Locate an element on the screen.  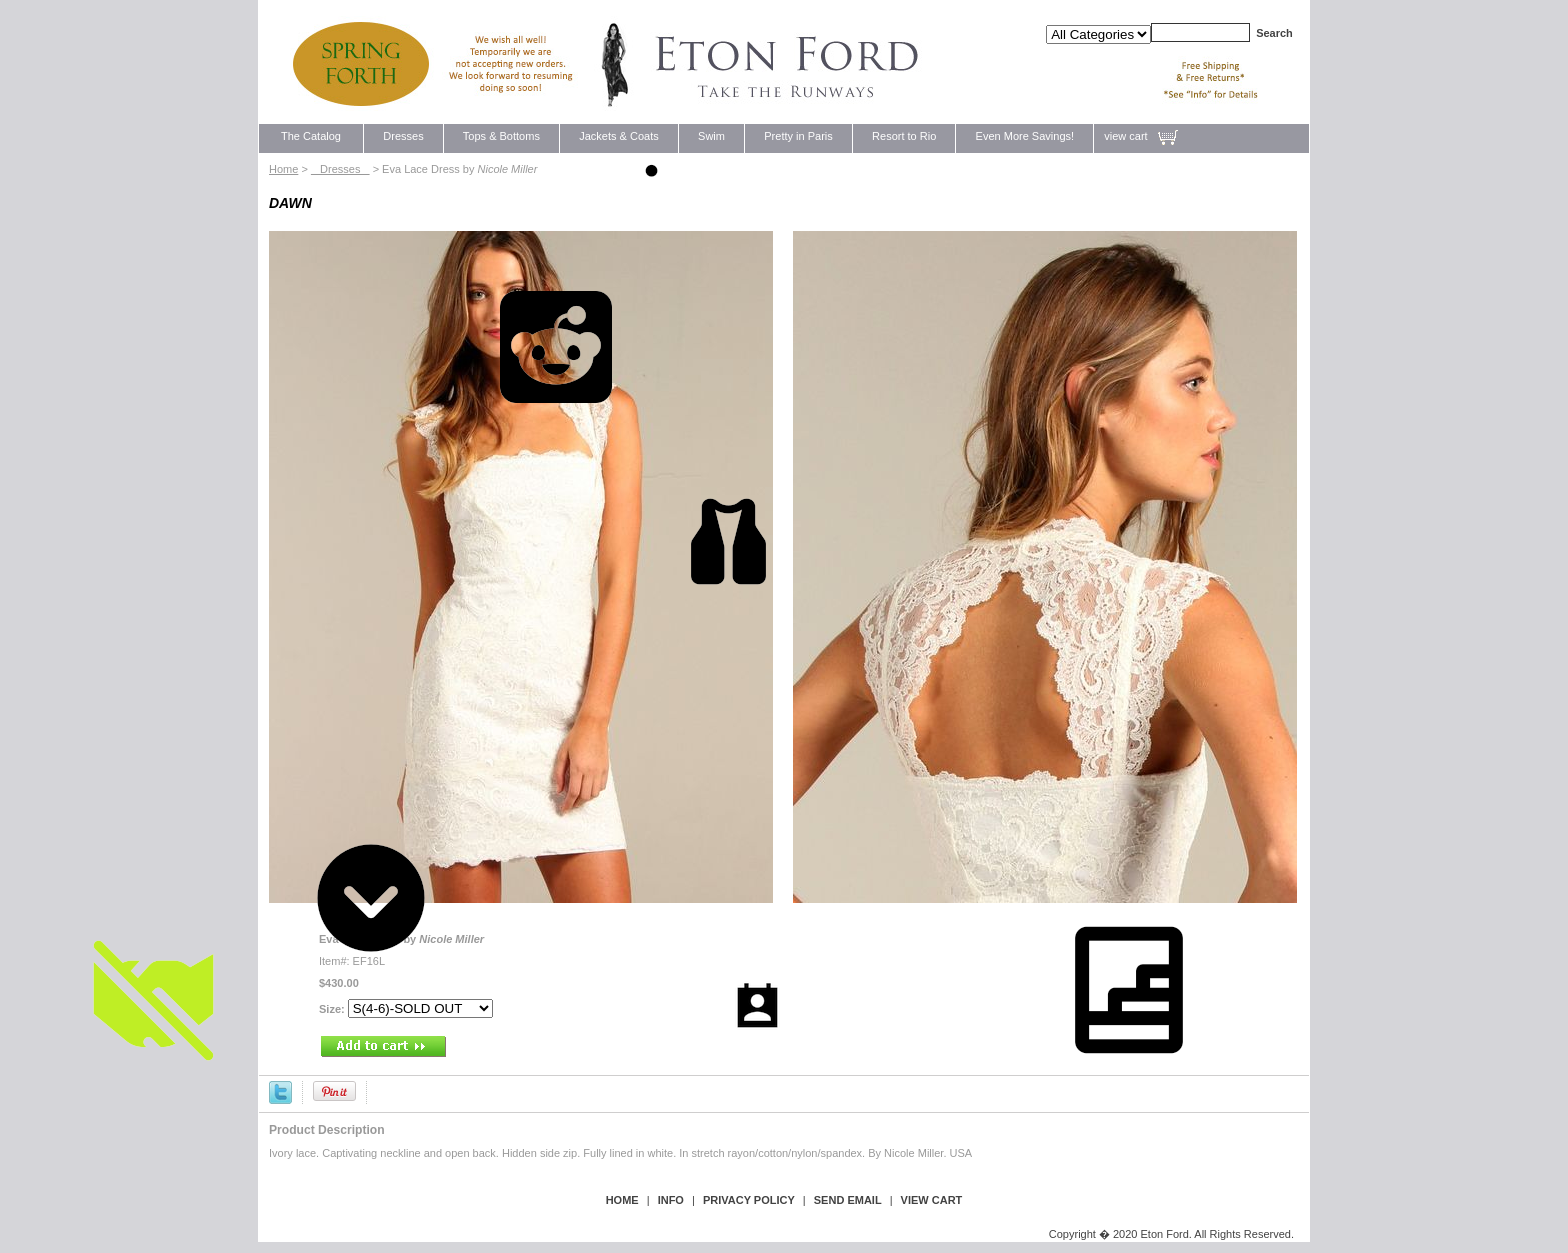
indicates stairs or stairway access is located at coordinates (1129, 990).